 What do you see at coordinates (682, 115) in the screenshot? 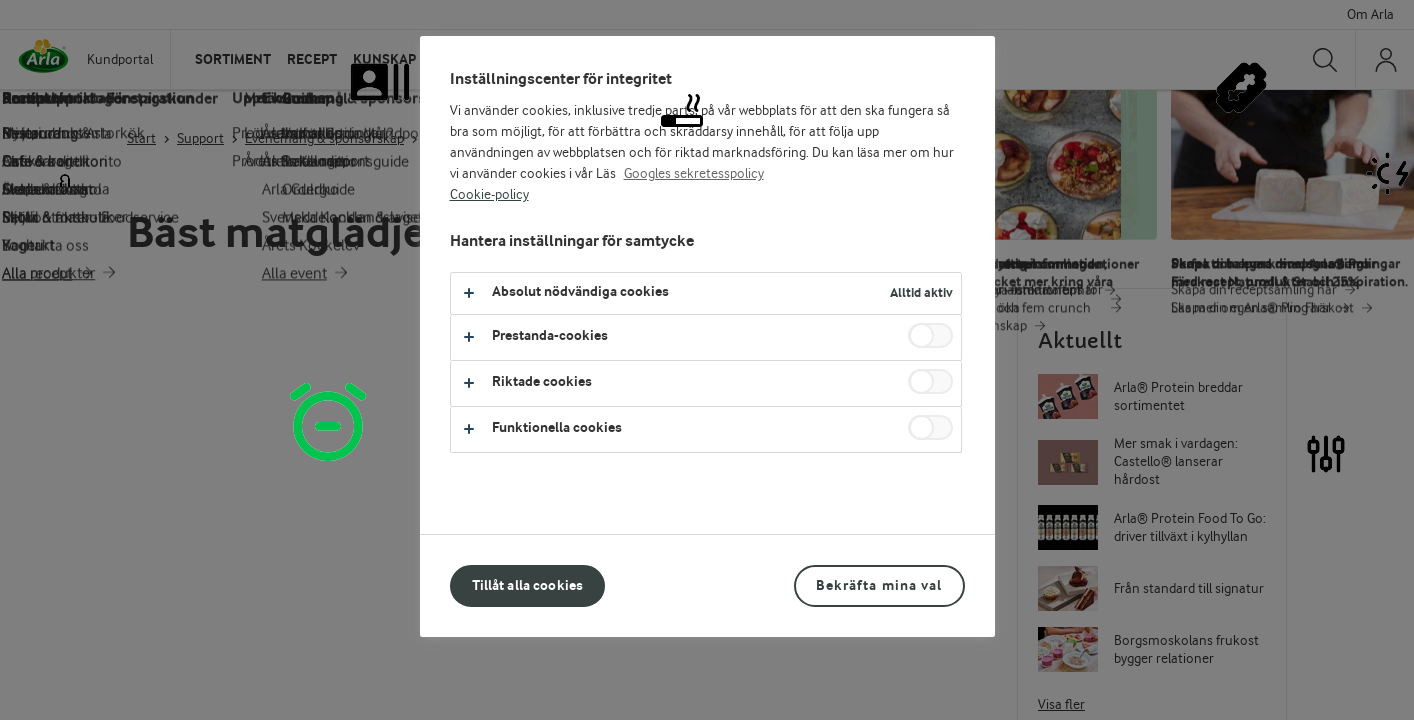
I see `indicates a designated smoking area` at bounding box center [682, 115].